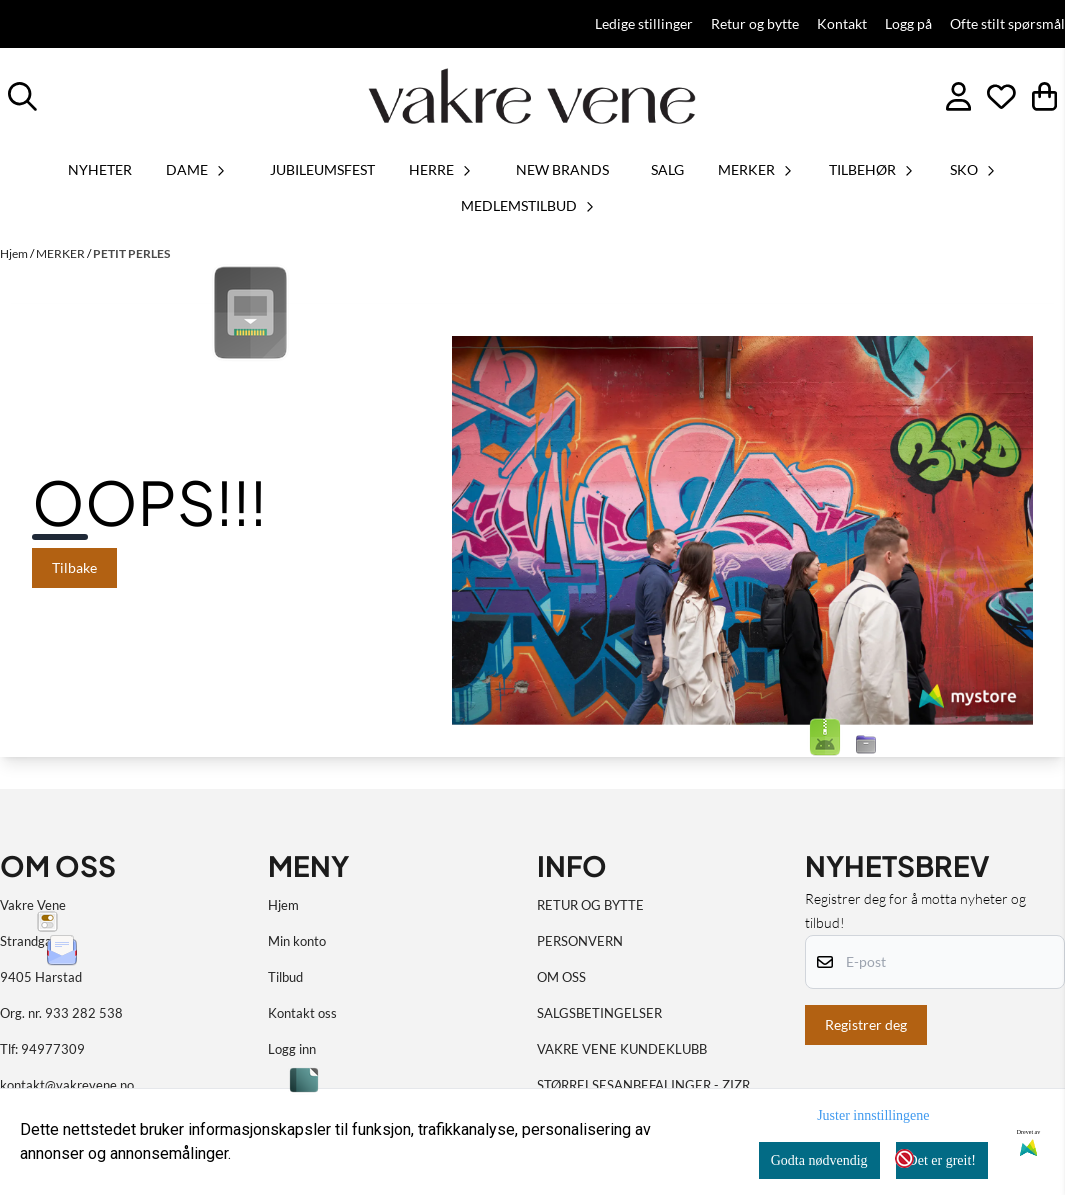  I want to click on change desktop wallpaper settings, so click(304, 1079).